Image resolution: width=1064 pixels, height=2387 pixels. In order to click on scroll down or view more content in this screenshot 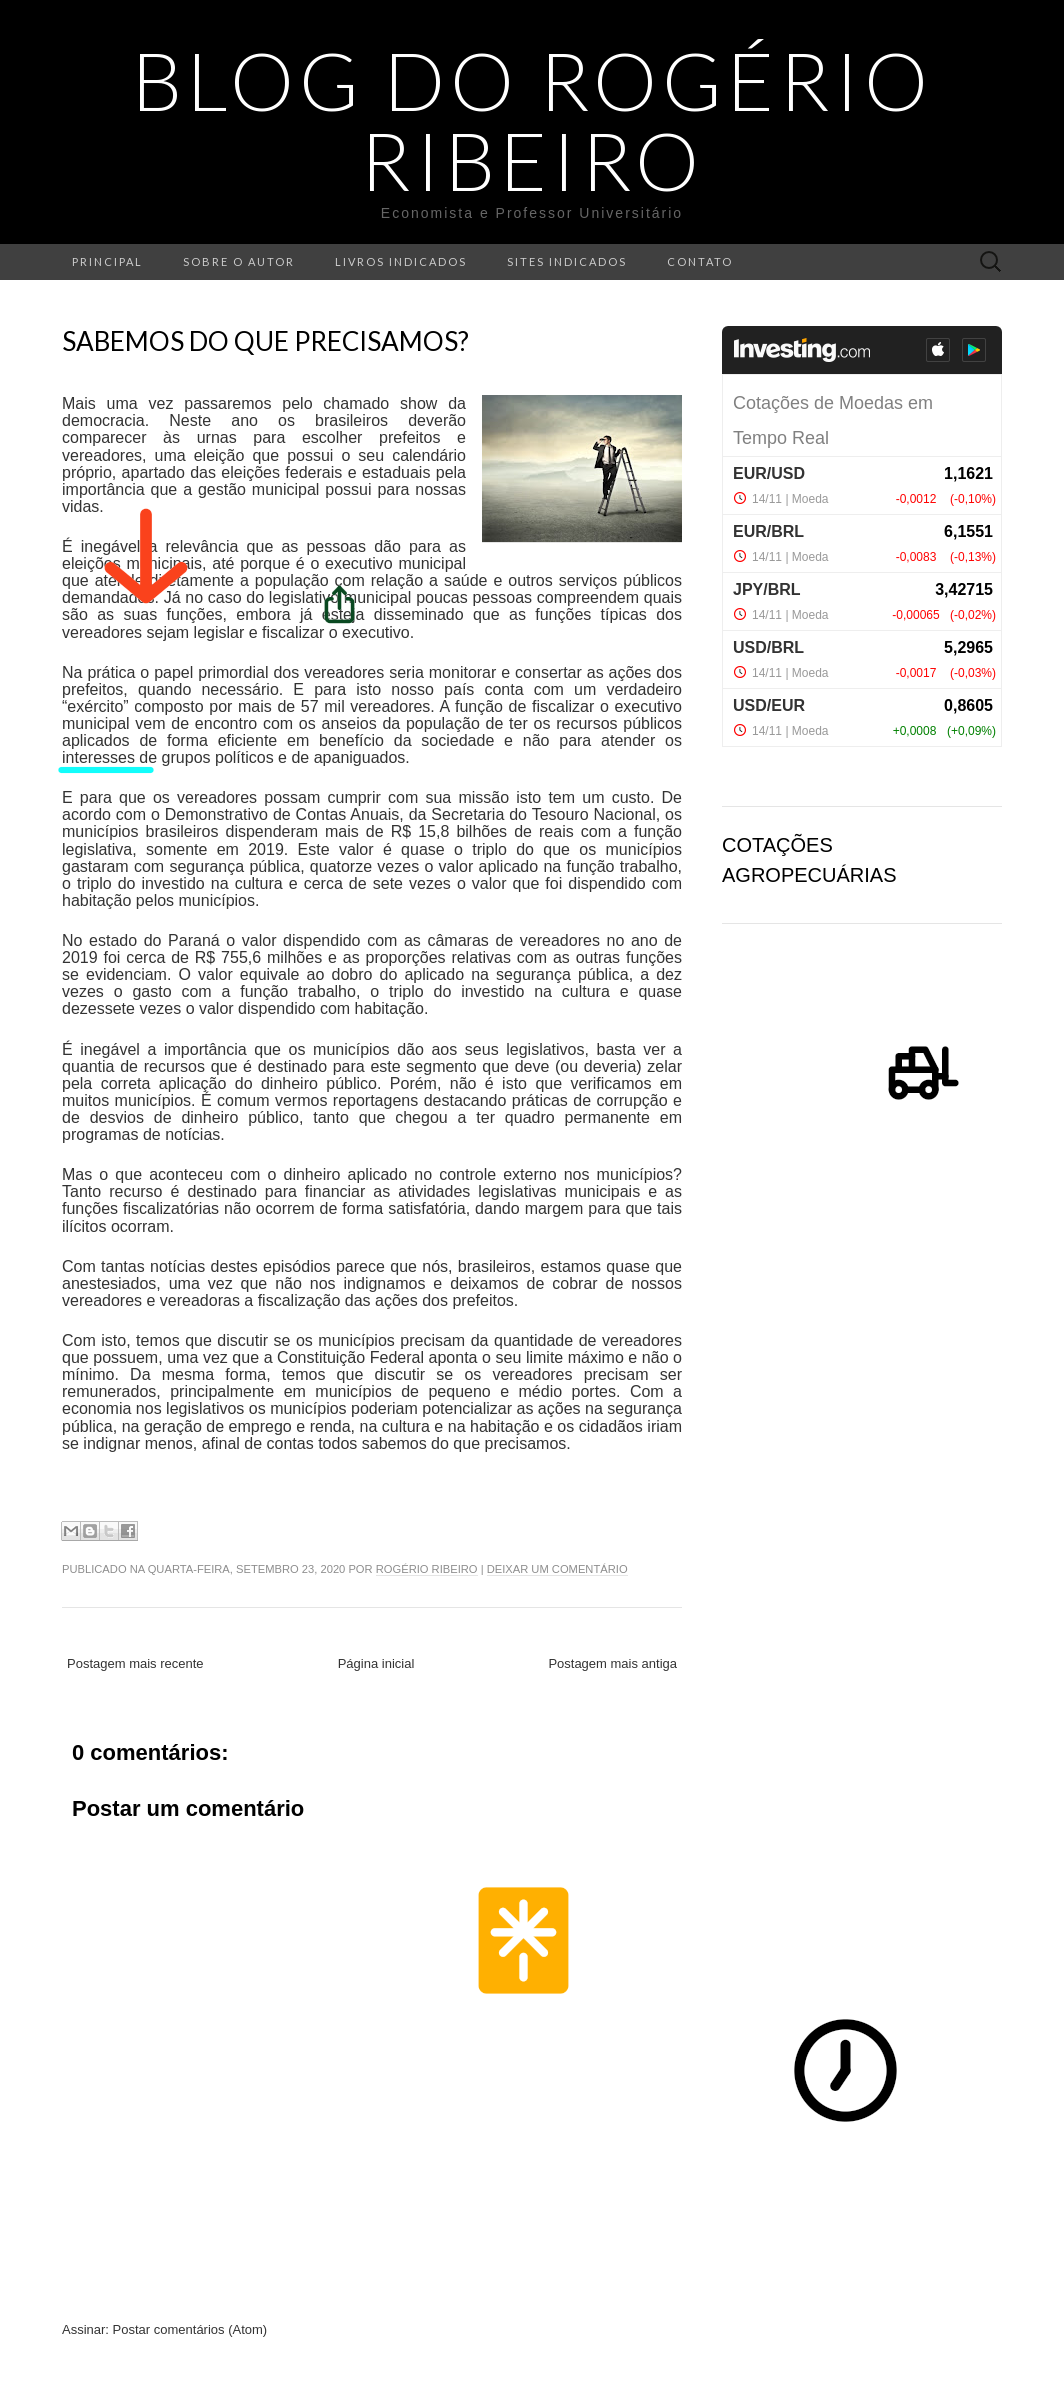, I will do `click(146, 556)`.